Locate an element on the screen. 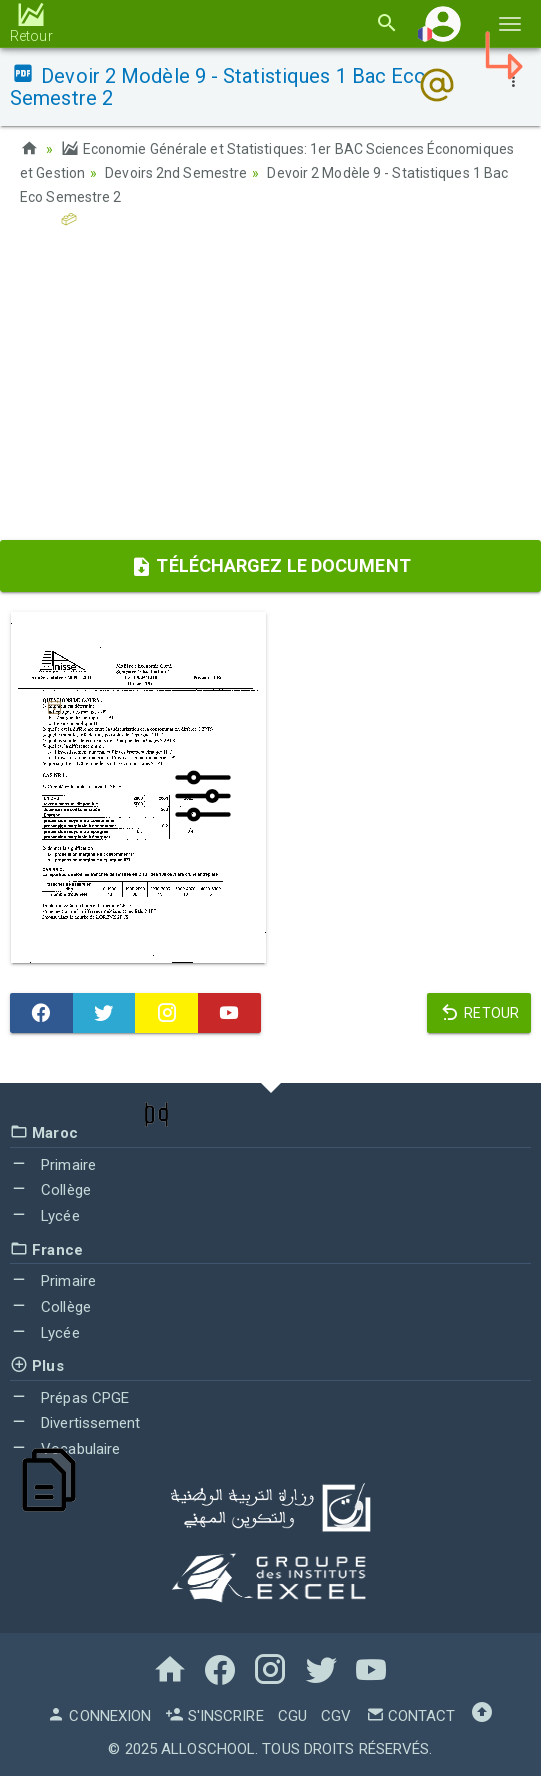 This screenshot has height=1776, width=541. distribute elements with equal horizontal spacing is located at coordinates (156, 1114).